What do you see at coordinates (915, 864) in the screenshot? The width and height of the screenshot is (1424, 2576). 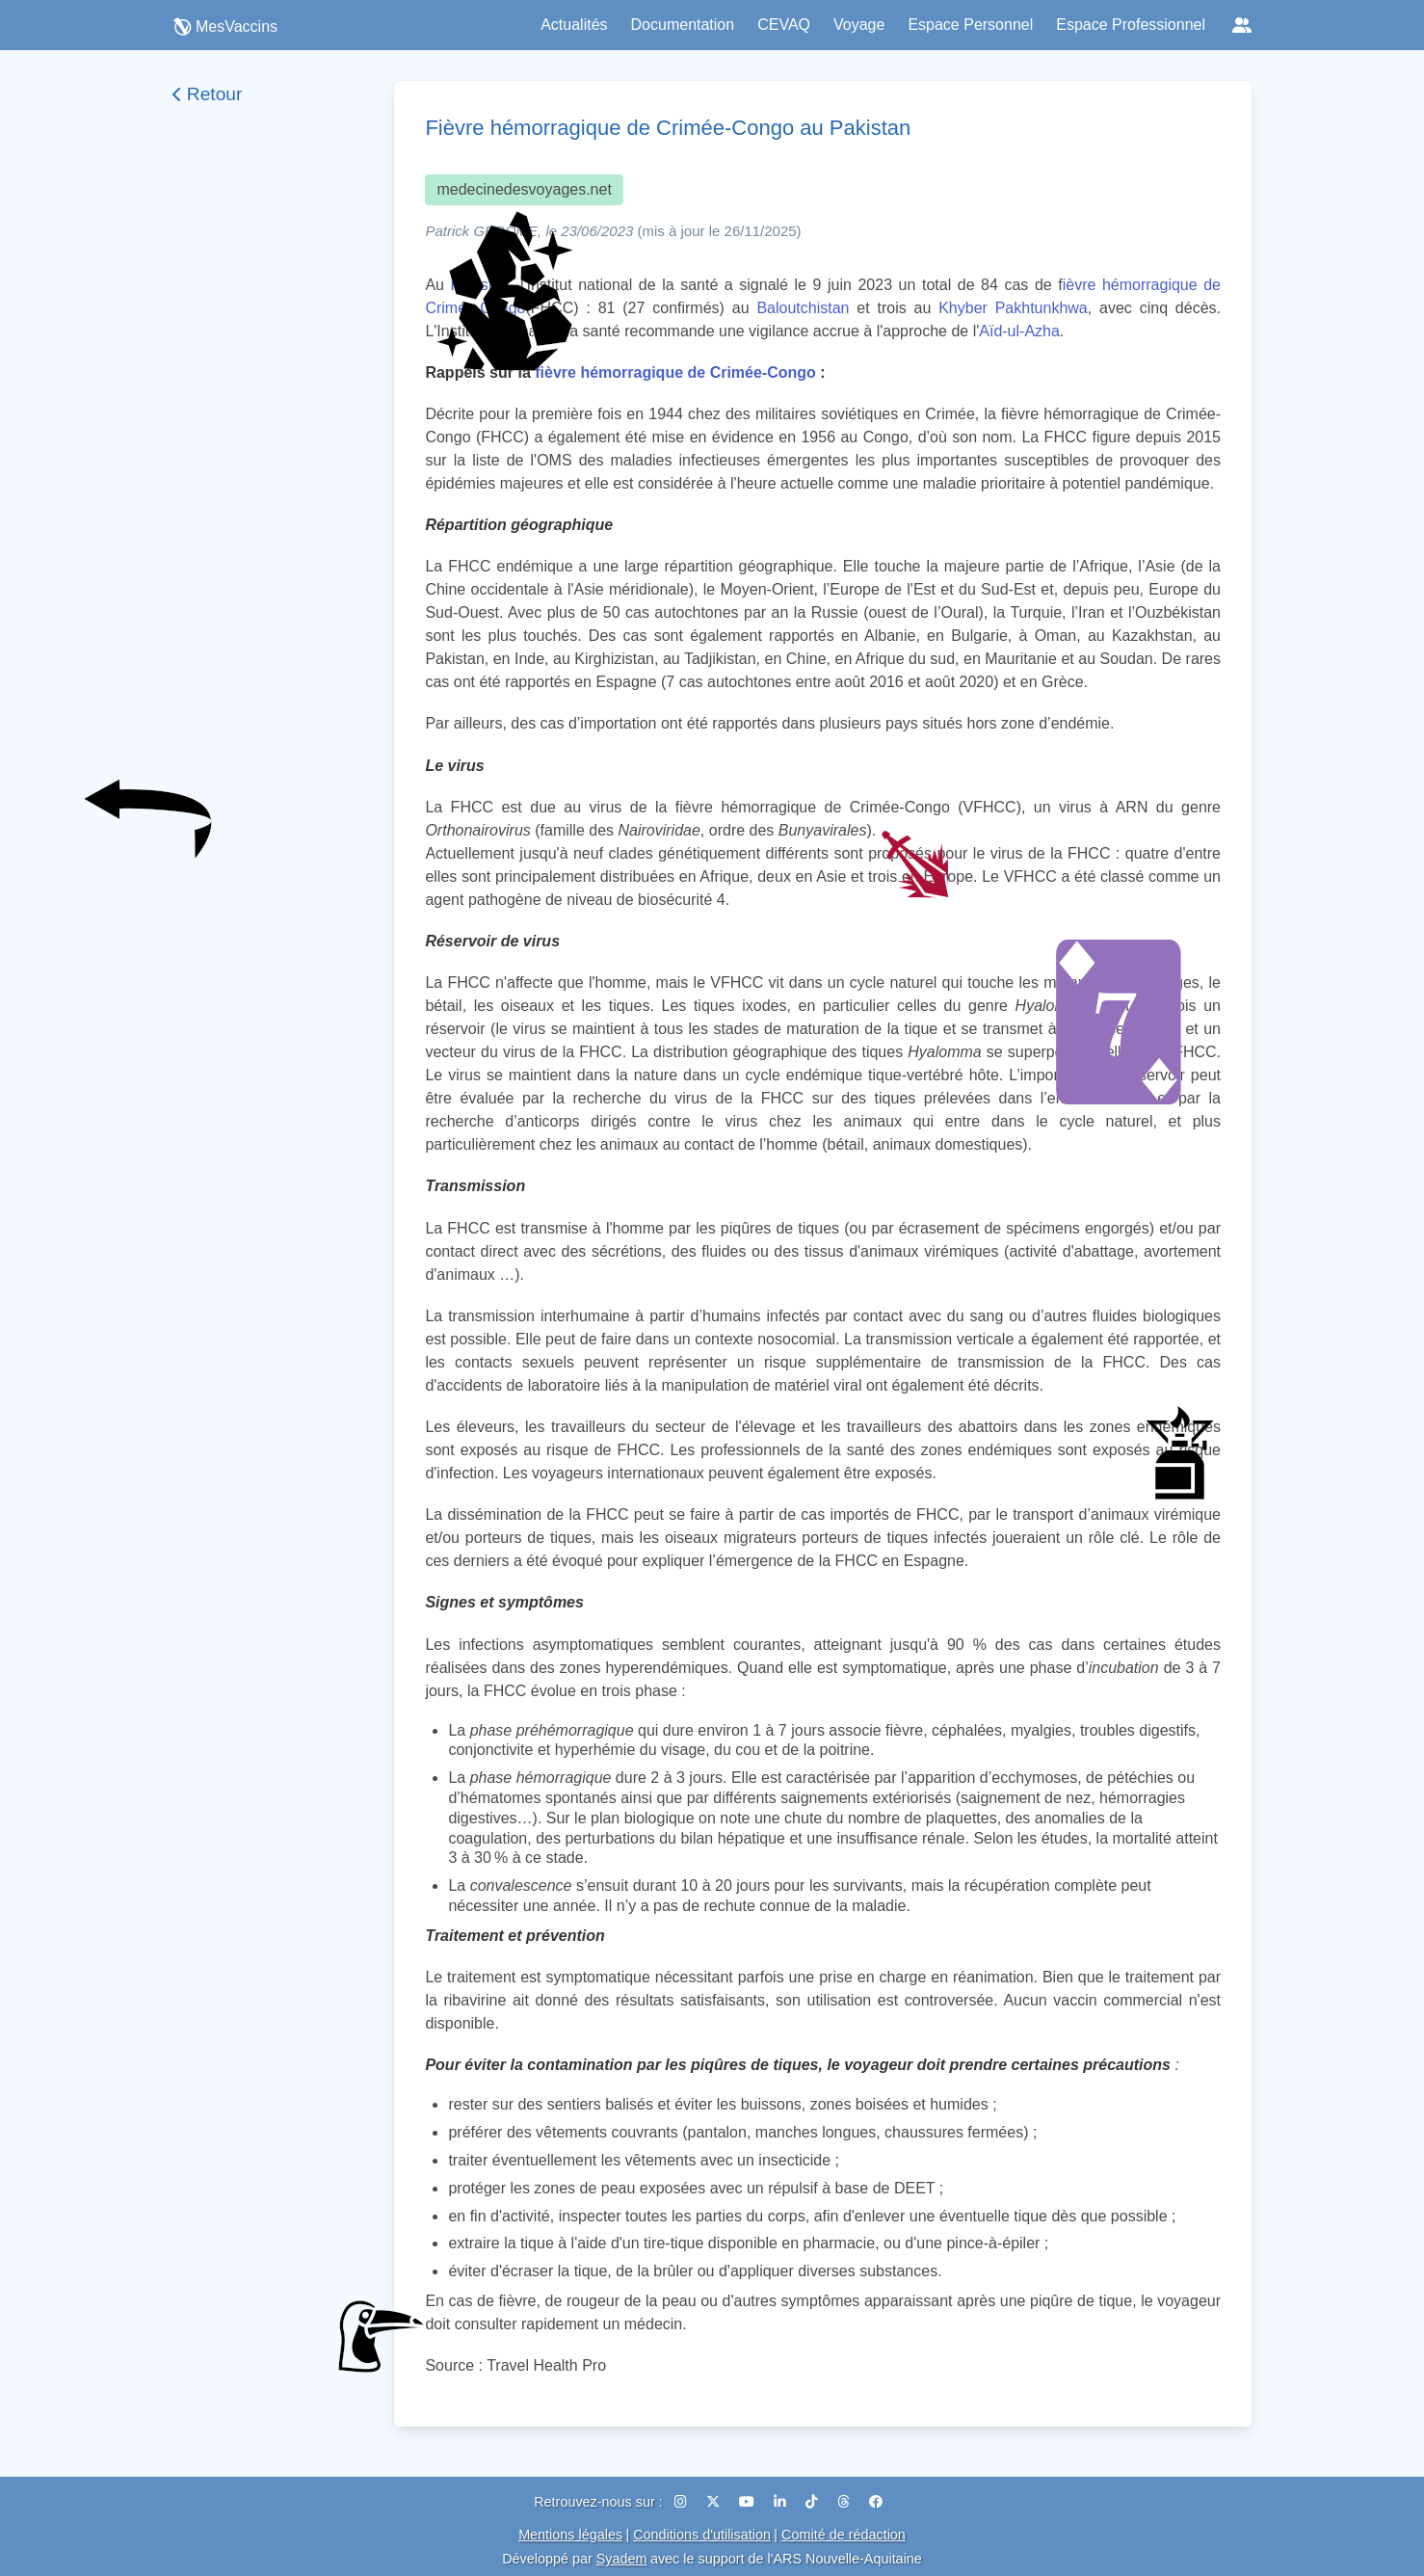 I see `attack or combat action button` at bounding box center [915, 864].